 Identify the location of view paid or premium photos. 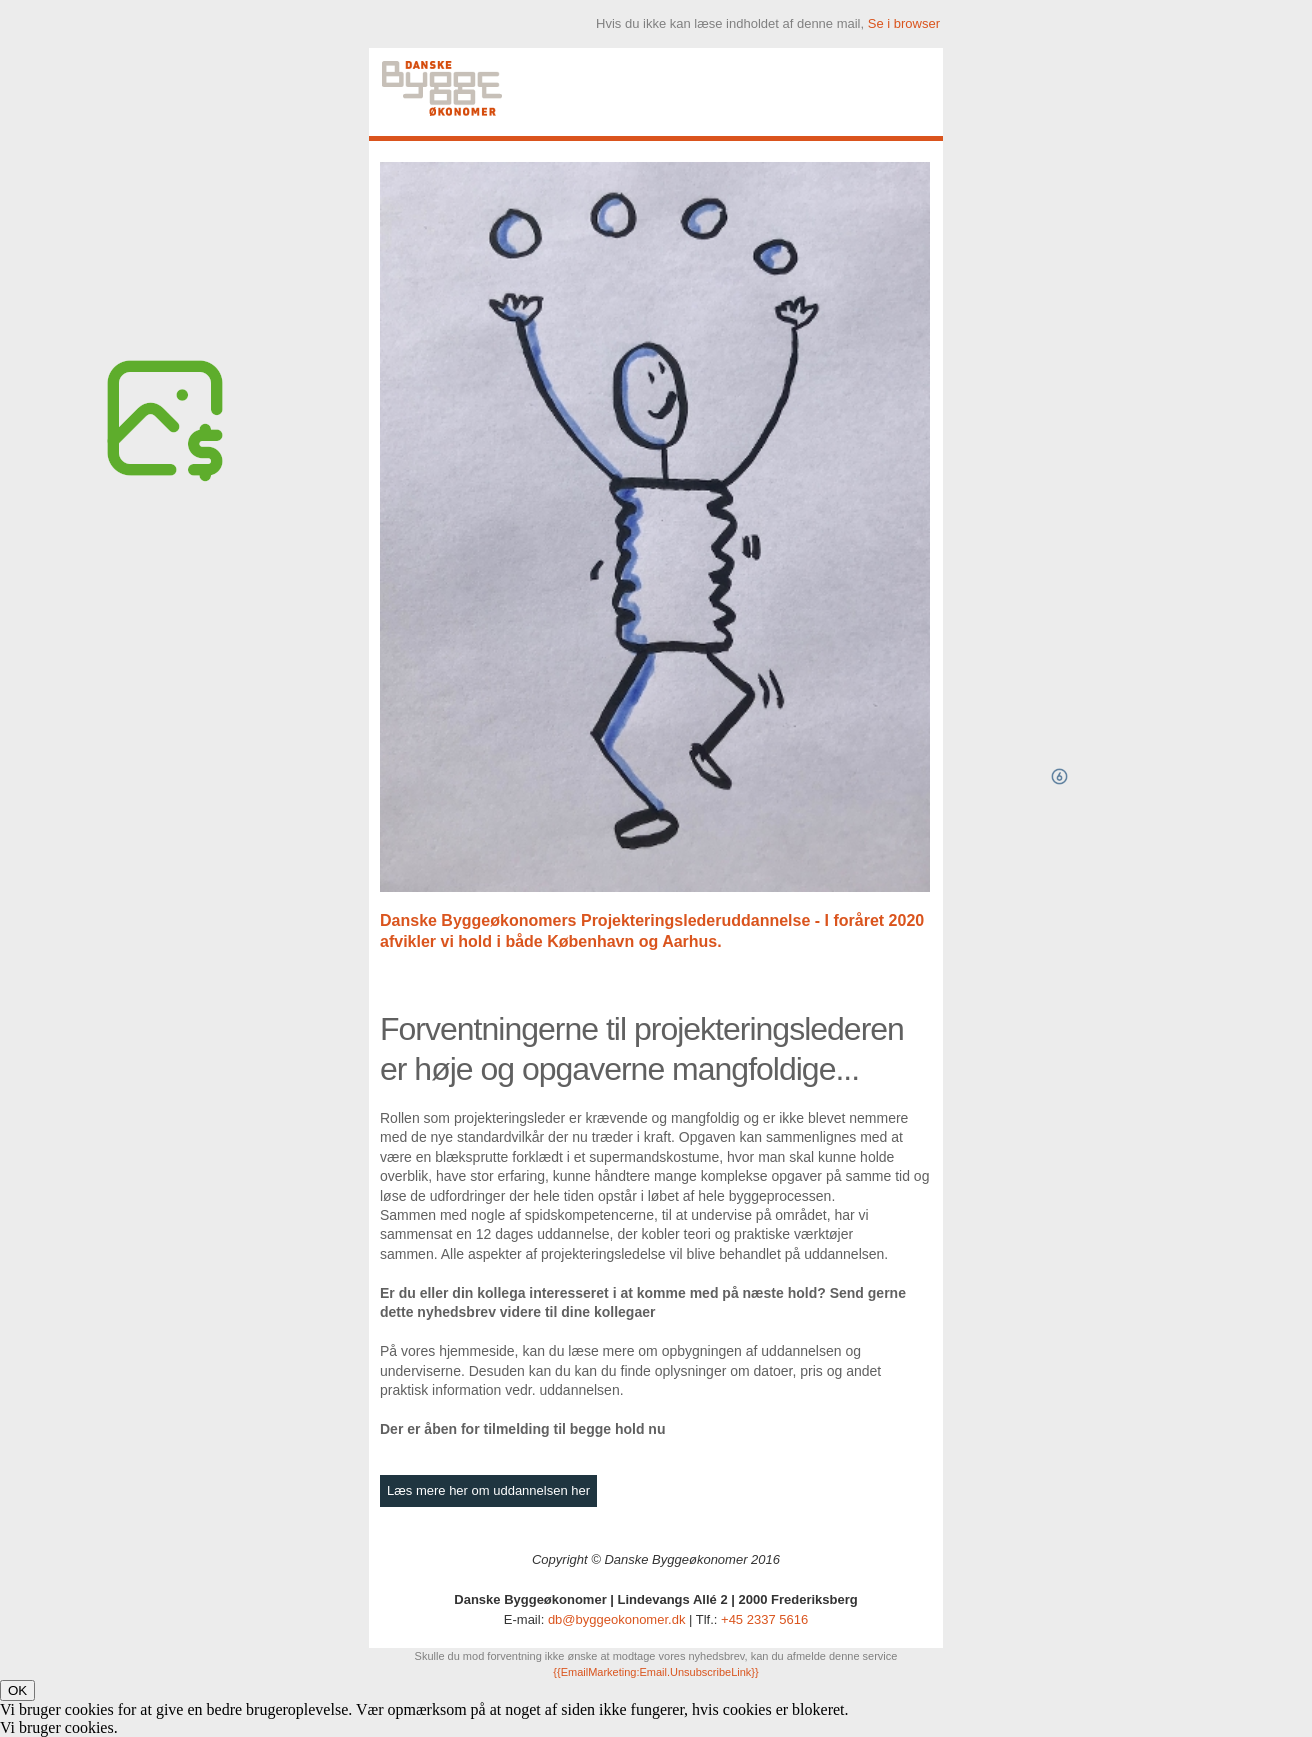
(165, 418).